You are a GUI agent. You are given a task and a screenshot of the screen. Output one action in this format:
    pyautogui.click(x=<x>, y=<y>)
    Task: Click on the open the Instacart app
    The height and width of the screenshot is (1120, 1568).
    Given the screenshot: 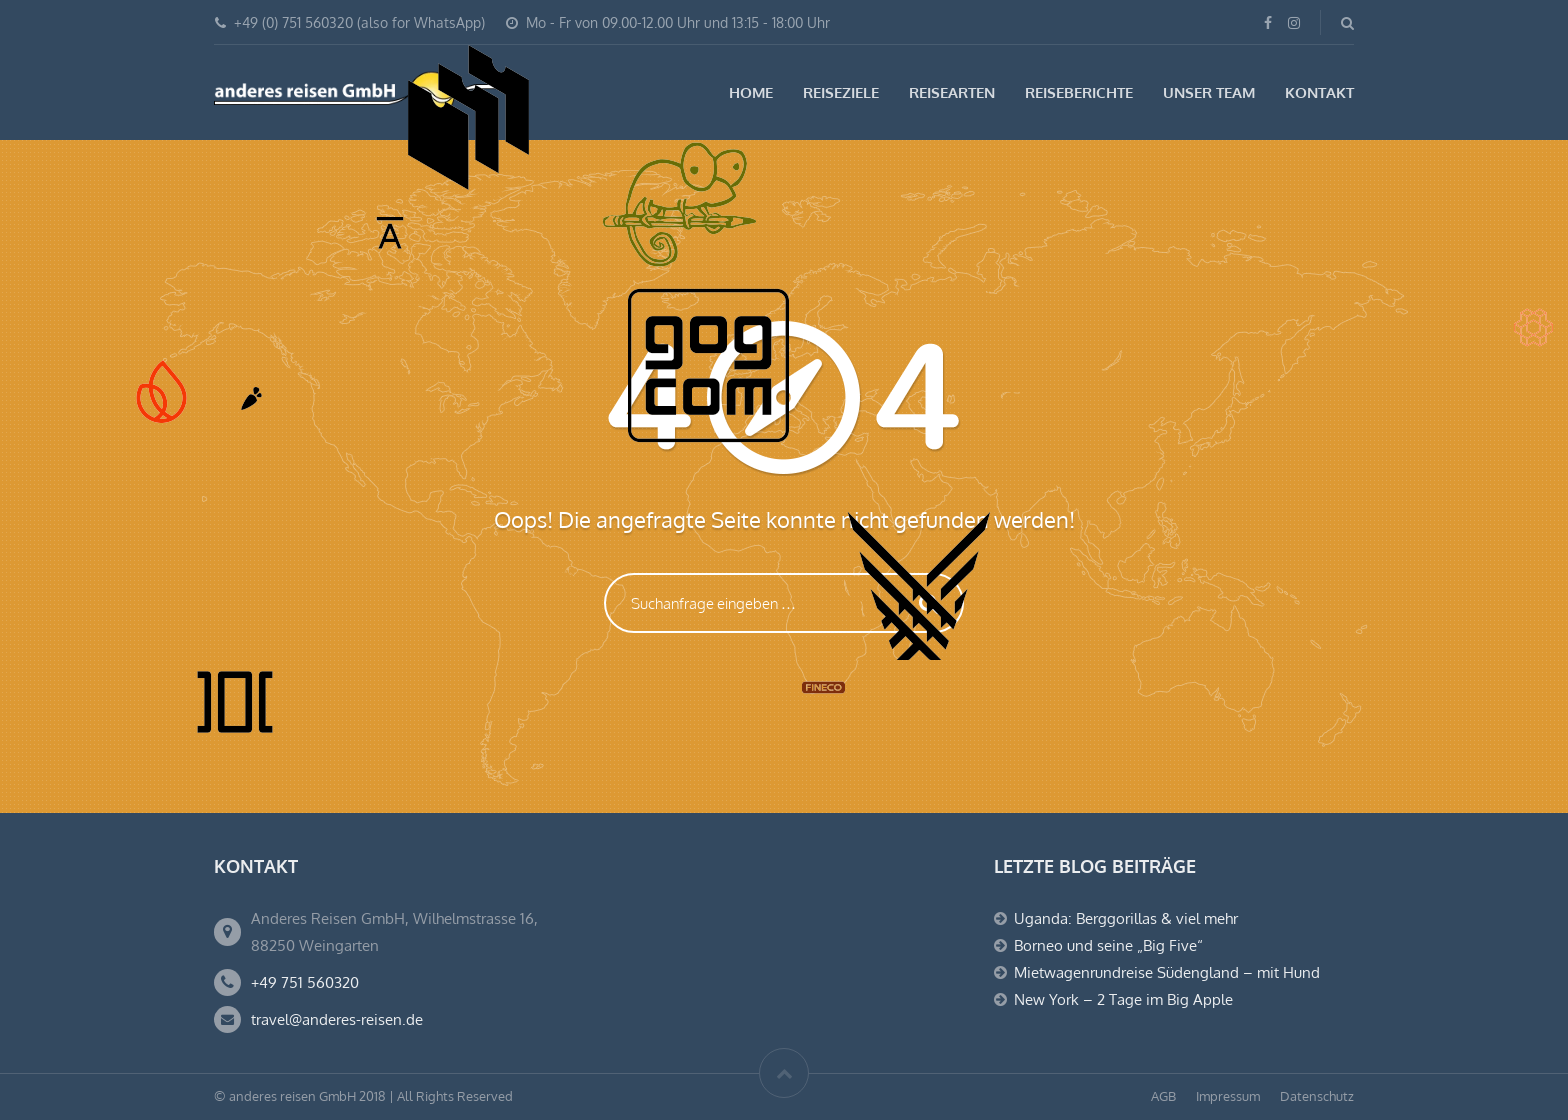 What is the action you would take?
    pyautogui.click(x=251, y=398)
    